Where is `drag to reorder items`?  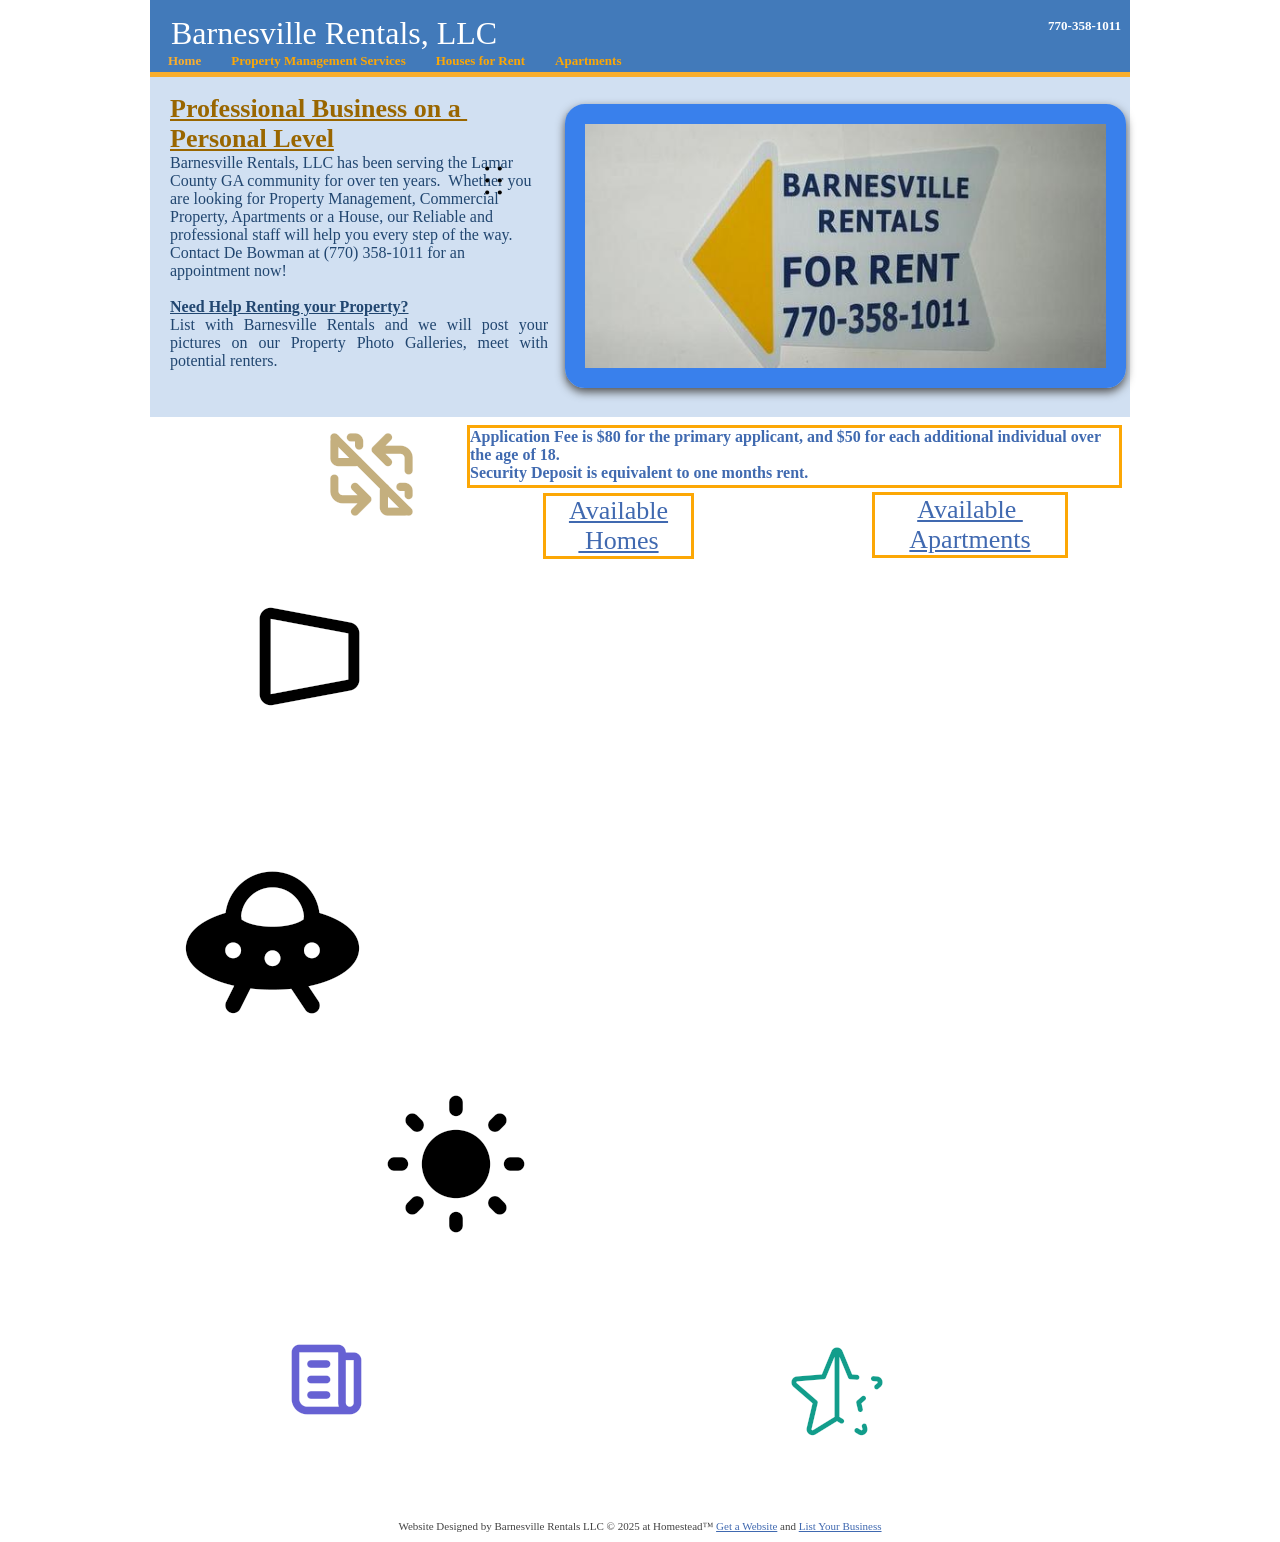 drag to reorder items is located at coordinates (493, 180).